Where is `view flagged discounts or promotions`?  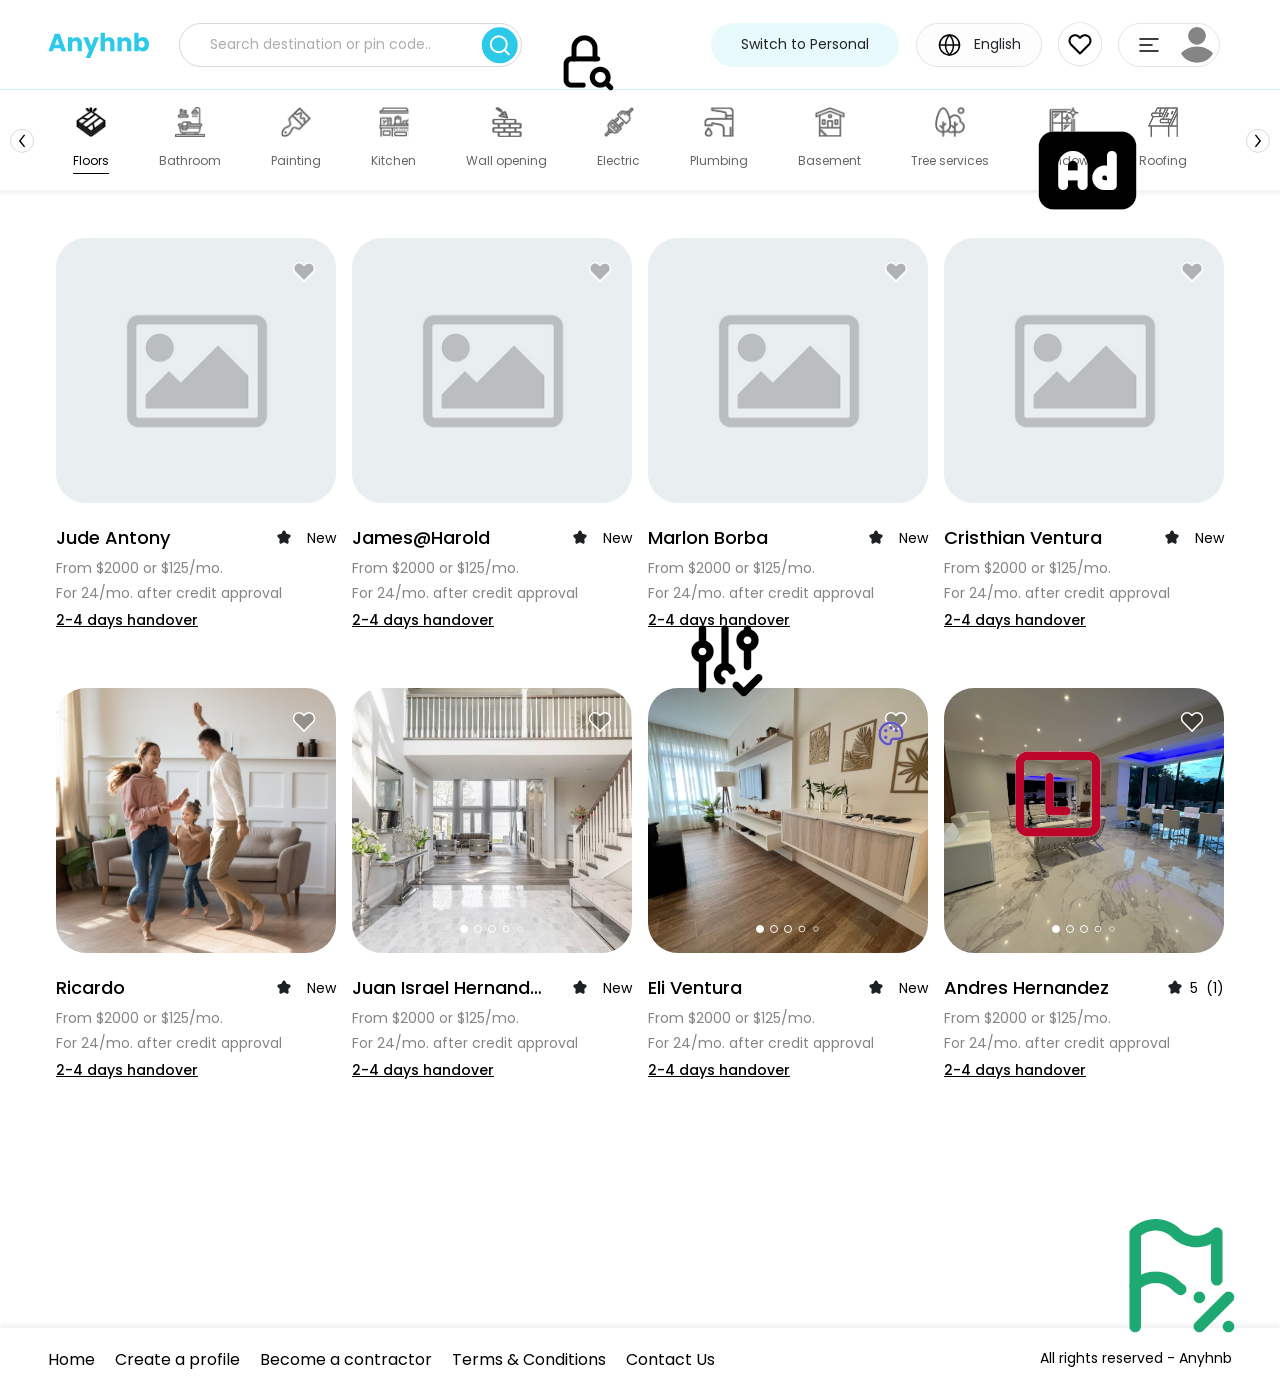
view flagged discounts or promotions is located at coordinates (1176, 1274).